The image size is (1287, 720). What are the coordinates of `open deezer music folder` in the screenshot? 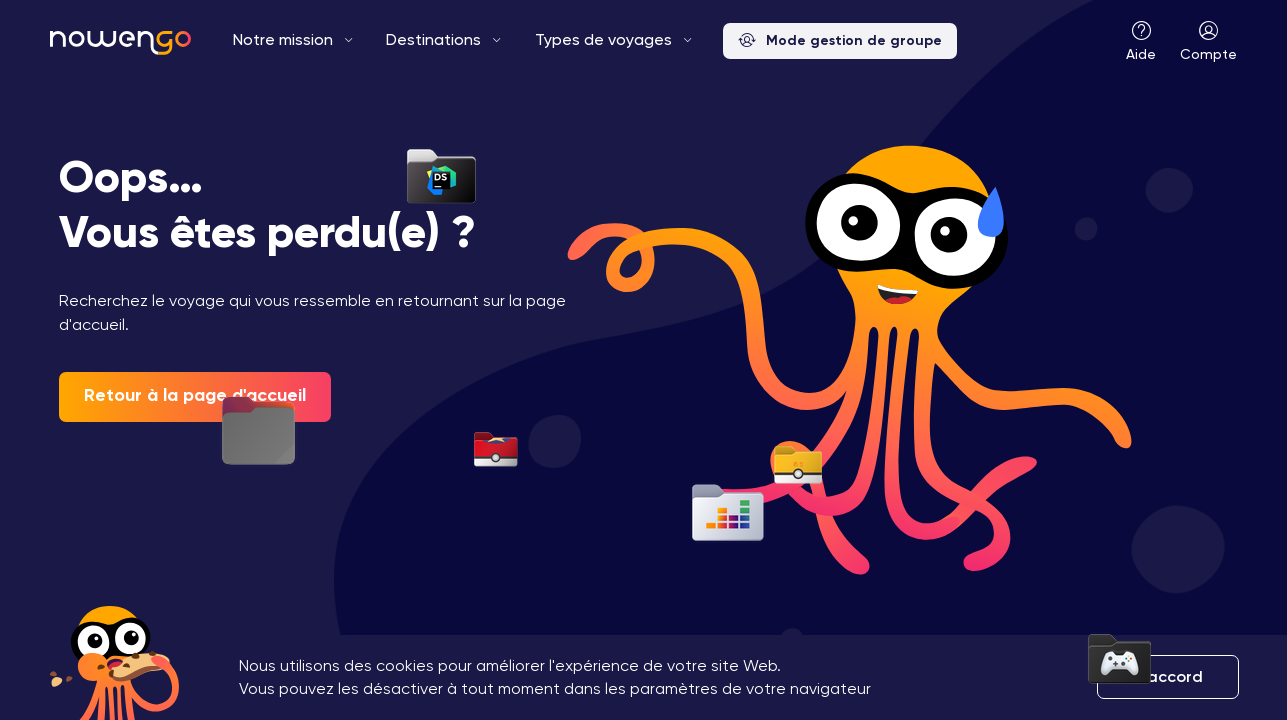 It's located at (727, 514).